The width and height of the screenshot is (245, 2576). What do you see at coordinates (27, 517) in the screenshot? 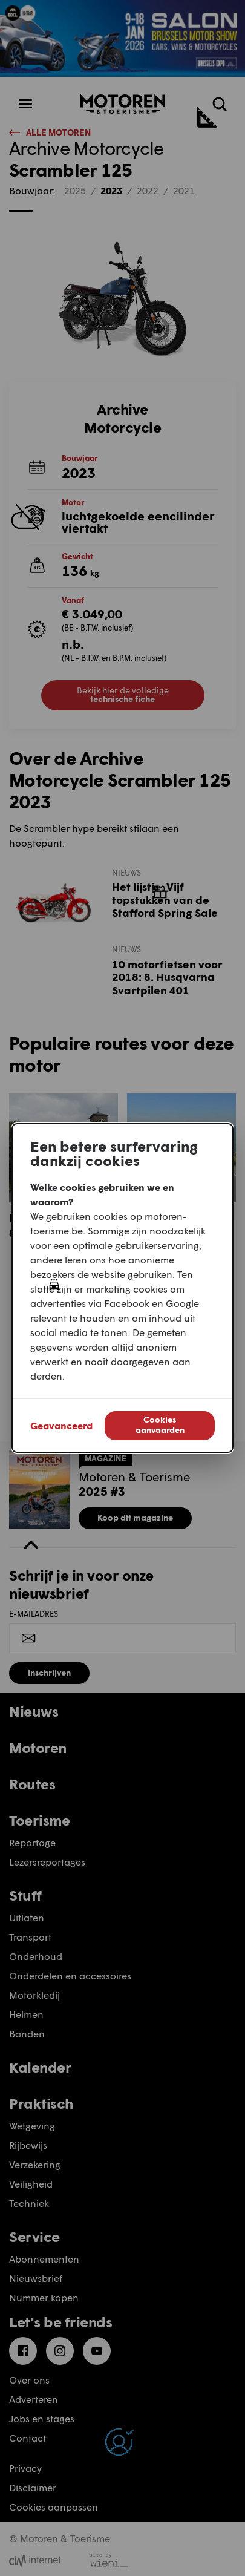
I see `cloud storage unavailable or disconnected` at bounding box center [27, 517].